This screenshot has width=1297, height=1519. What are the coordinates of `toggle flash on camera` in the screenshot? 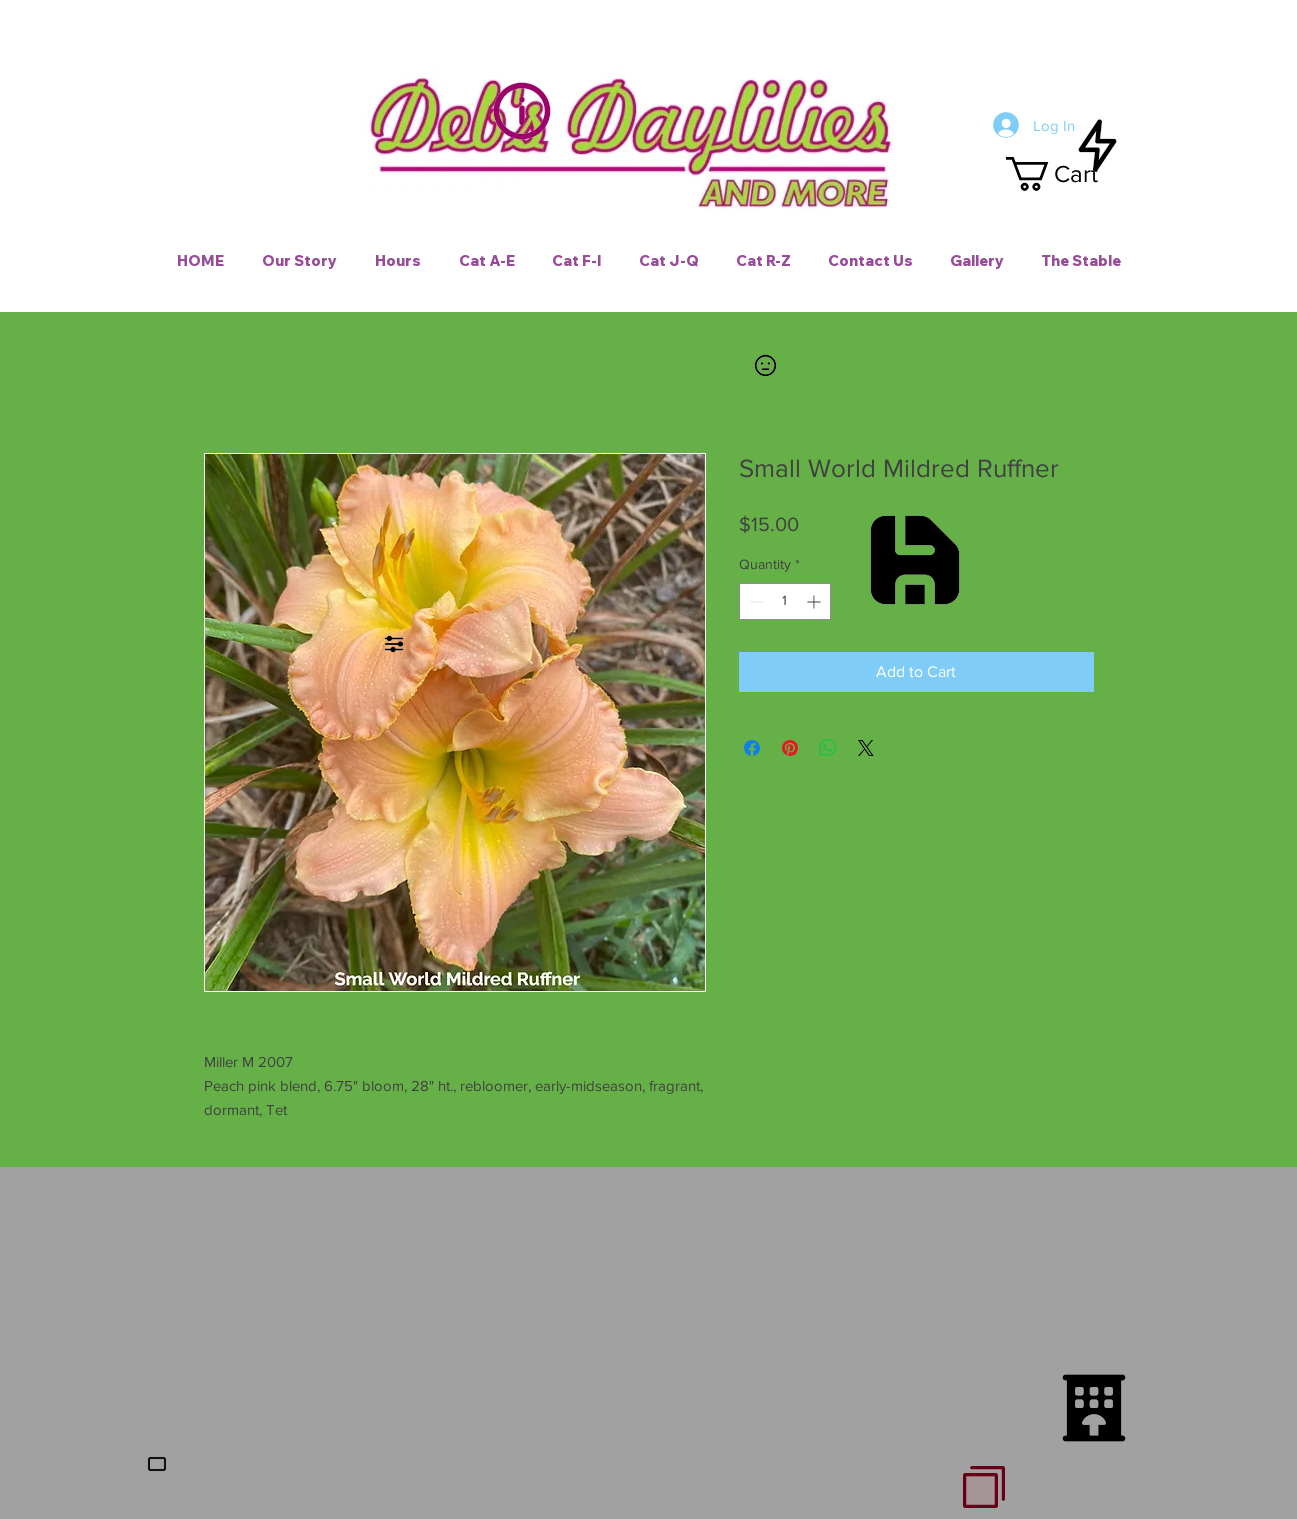 It's located at (1097, 145).